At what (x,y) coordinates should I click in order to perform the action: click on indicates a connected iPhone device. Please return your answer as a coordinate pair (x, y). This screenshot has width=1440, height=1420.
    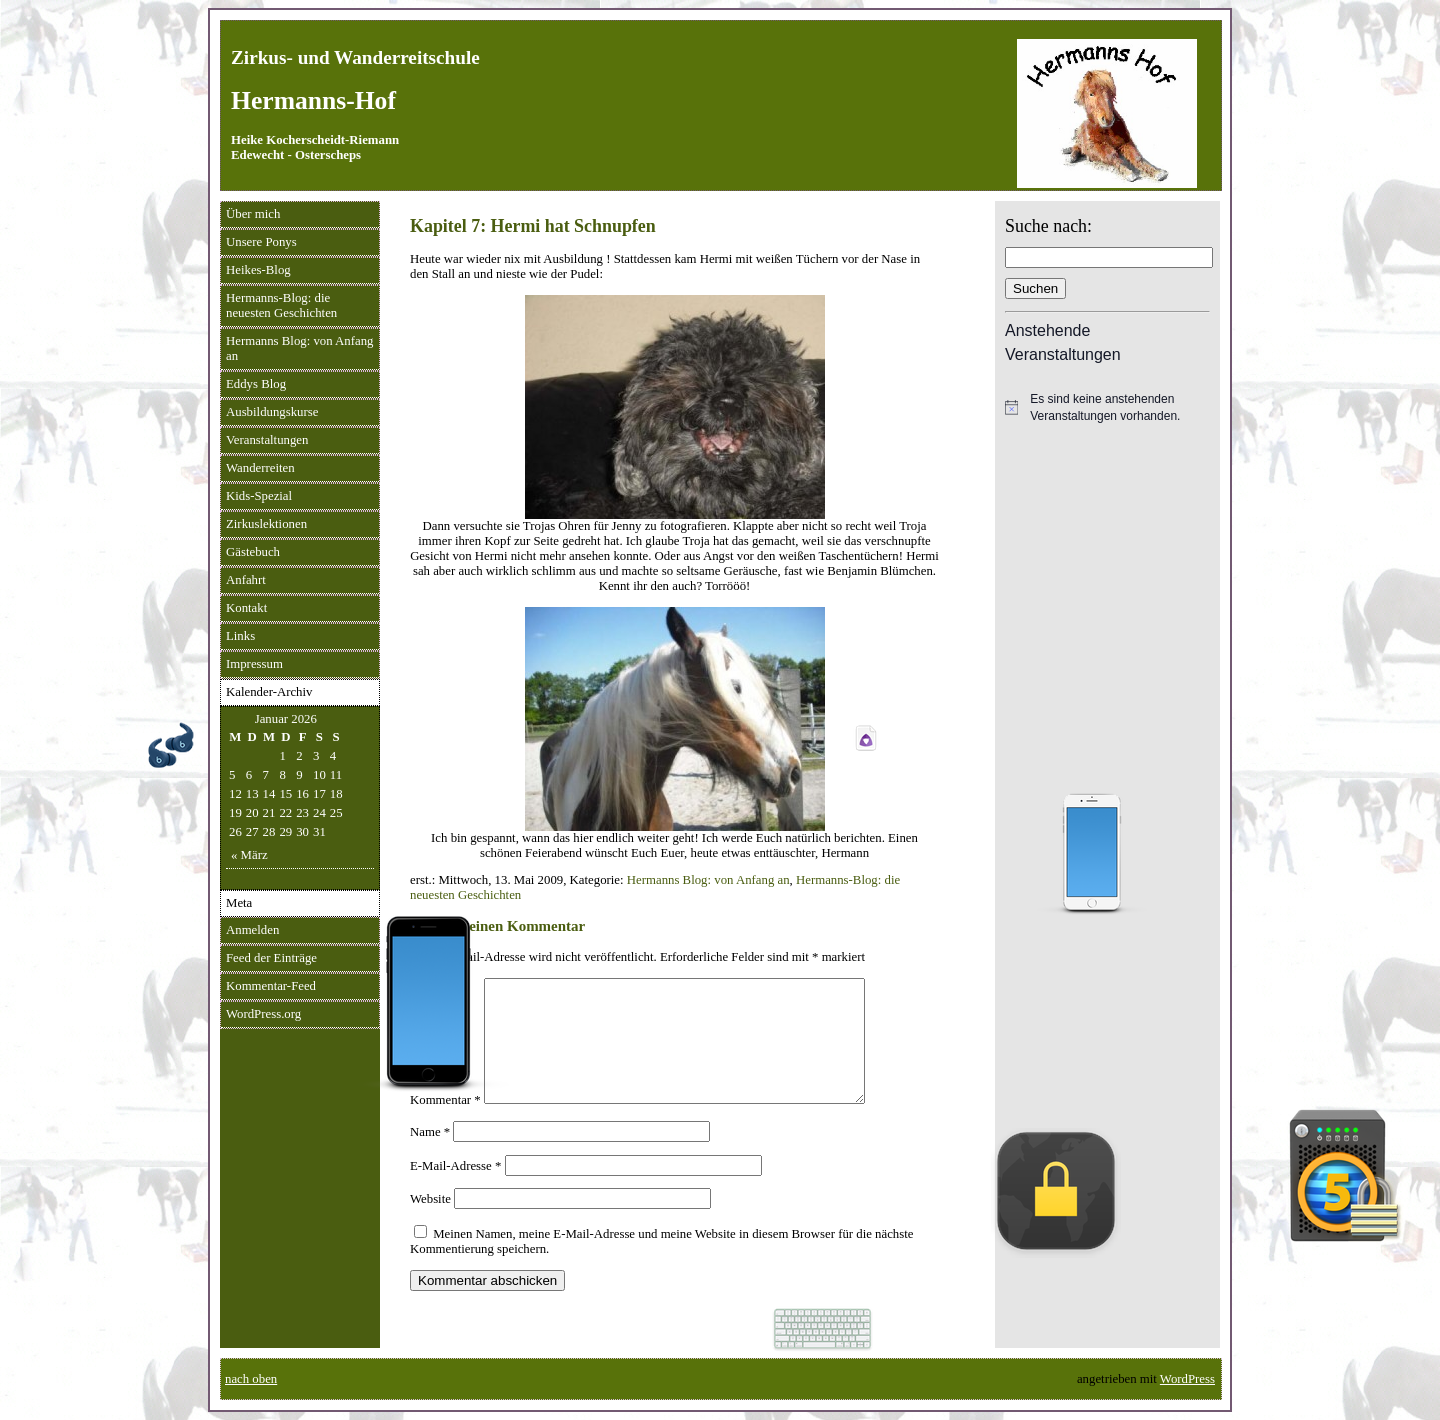
    Looking at the image, I should click on (1092, 854).